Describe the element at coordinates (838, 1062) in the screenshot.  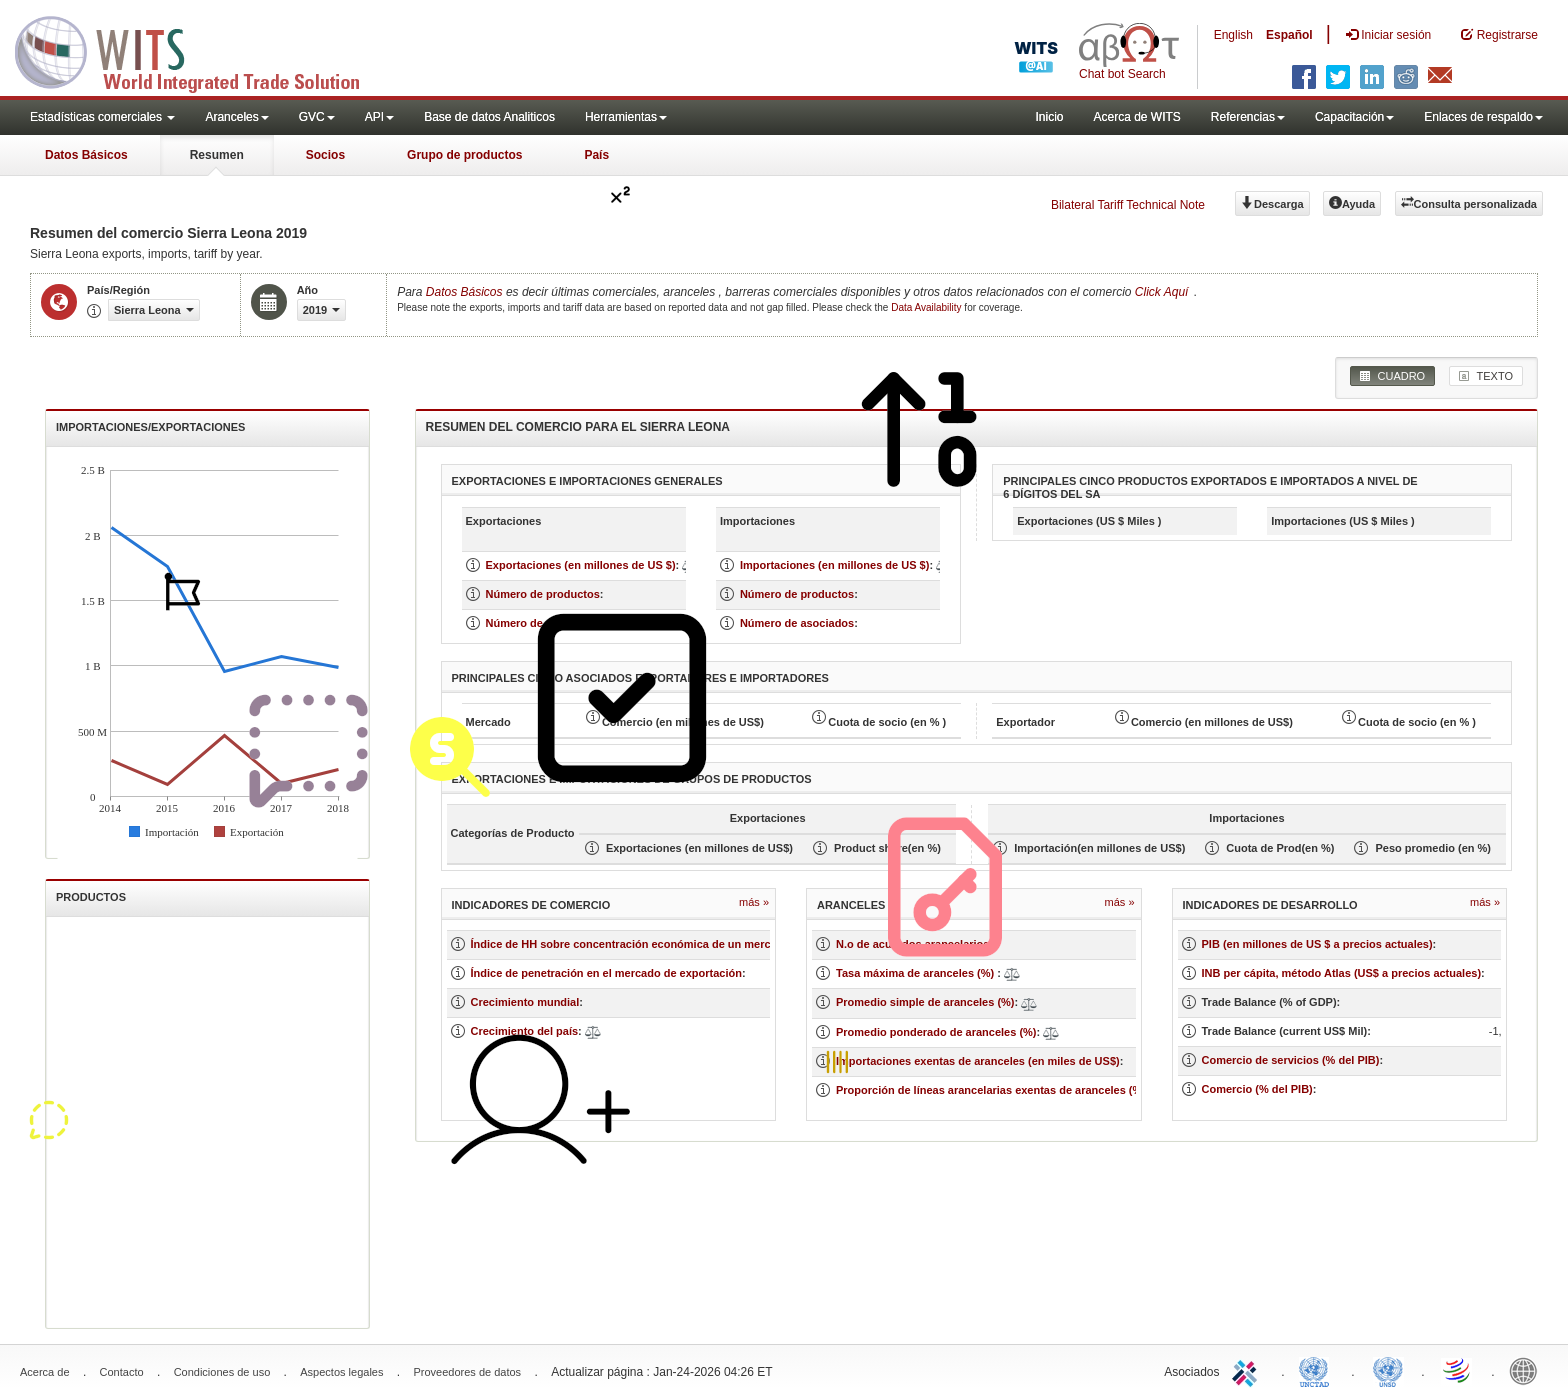
I see `indicates a count or tally of four` at that location.